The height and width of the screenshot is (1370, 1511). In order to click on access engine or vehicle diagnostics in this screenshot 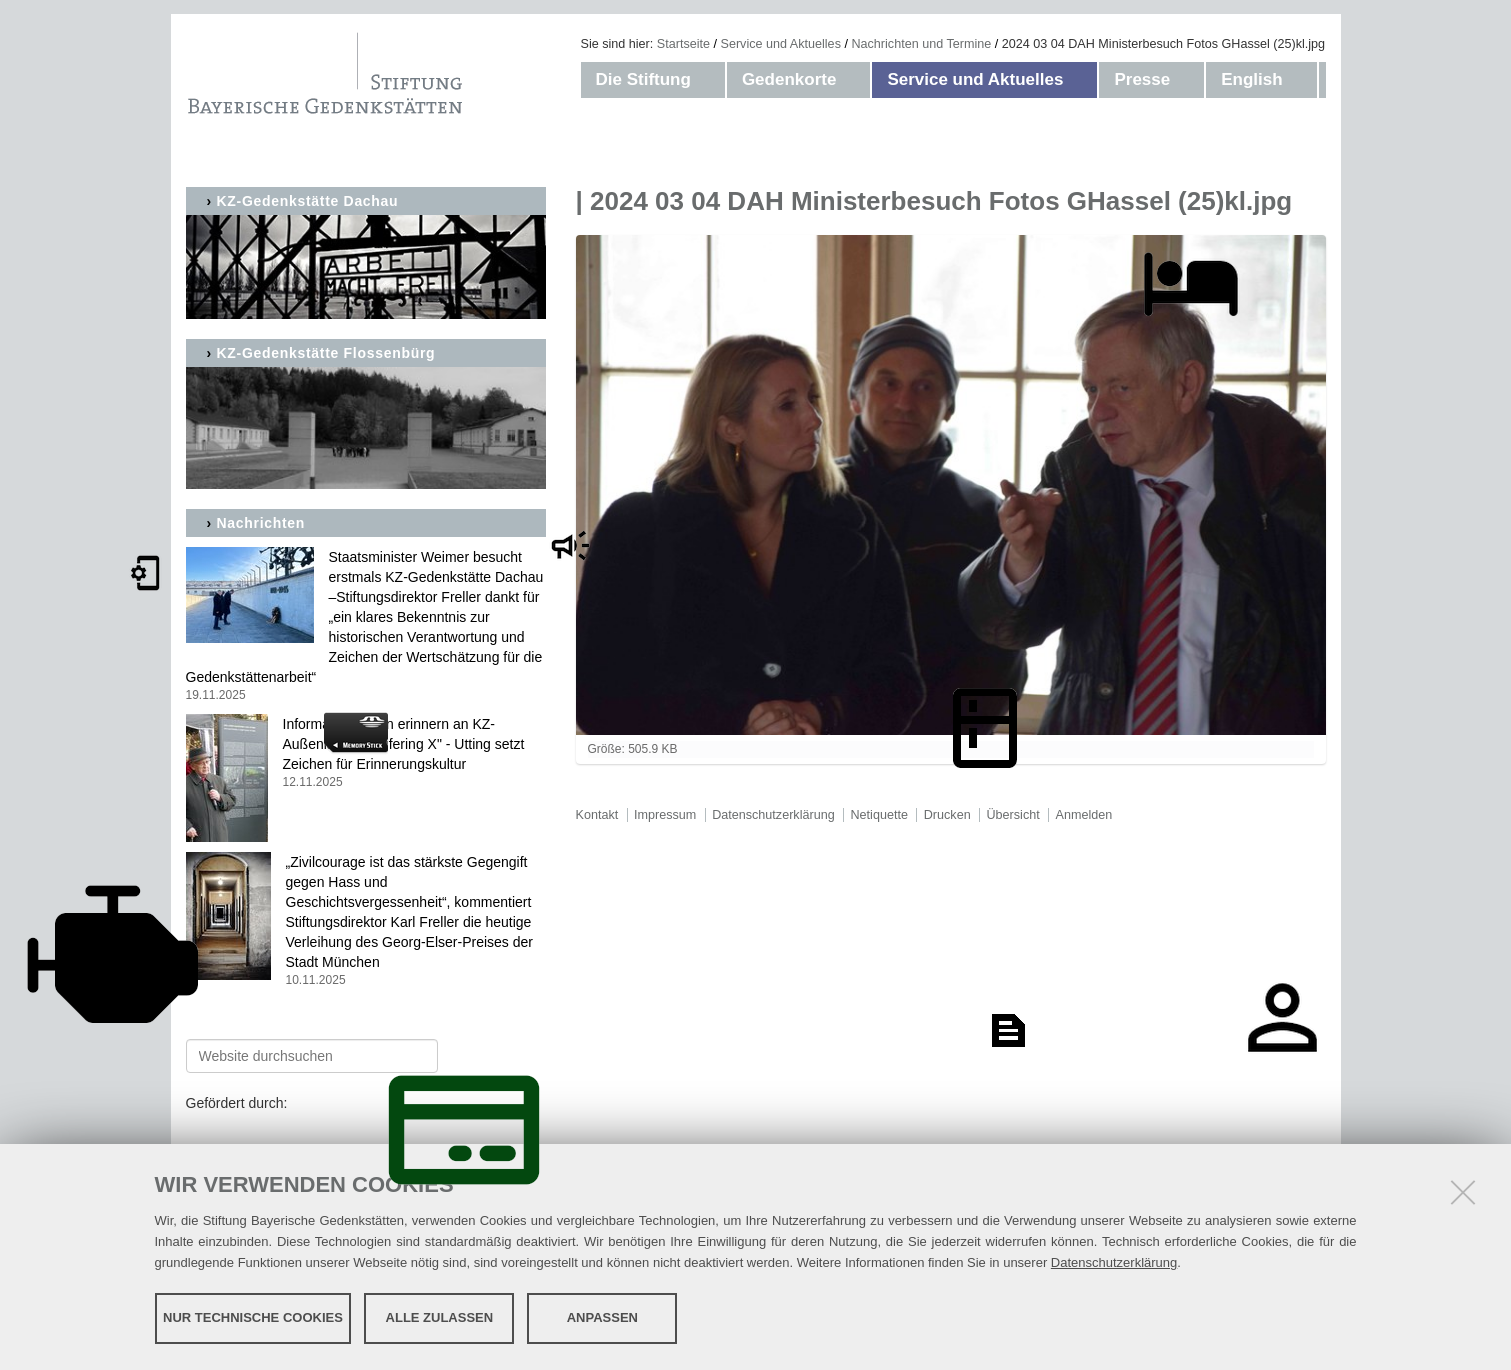, I will do `click(110, 957)`.